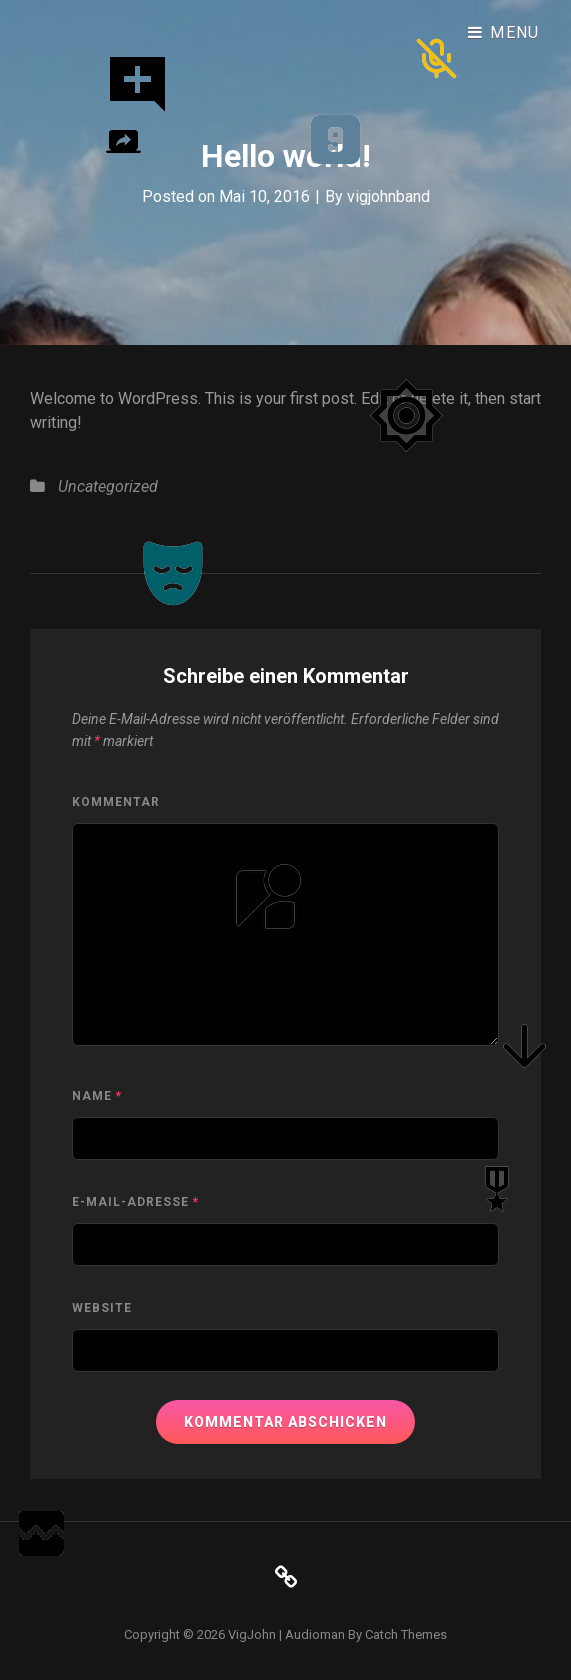 This screenshot has width=571, height=1680. What do you see at coordinates (41, 1533) in the screenshot?
I see `indicates an image failed to load` at bounding box center [41, 1533].